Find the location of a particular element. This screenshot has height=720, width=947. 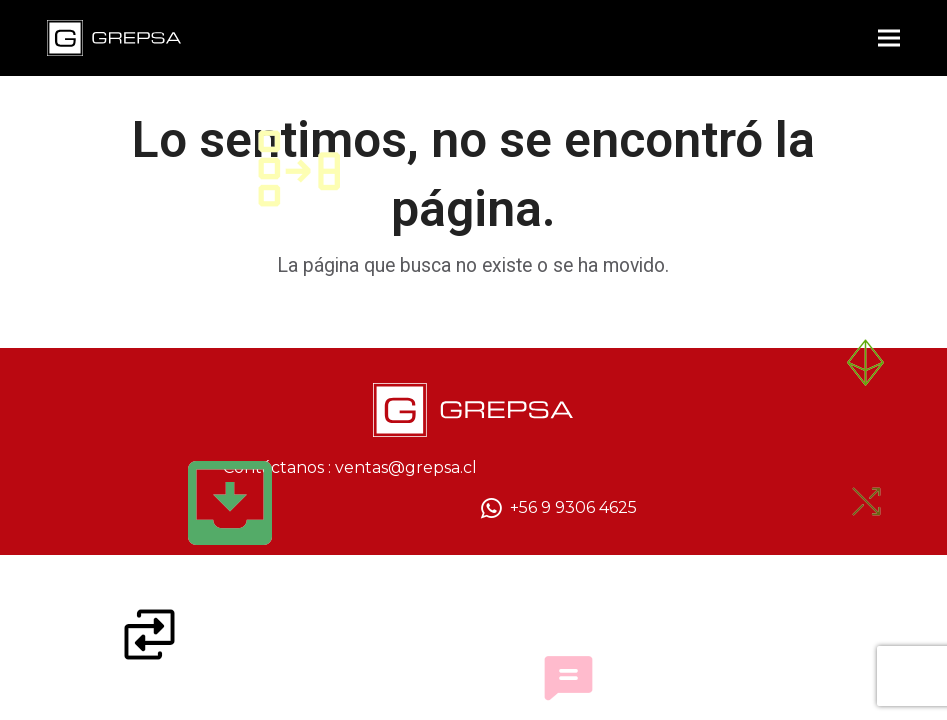

swap or exchange items is located at coordinates (149, 634).